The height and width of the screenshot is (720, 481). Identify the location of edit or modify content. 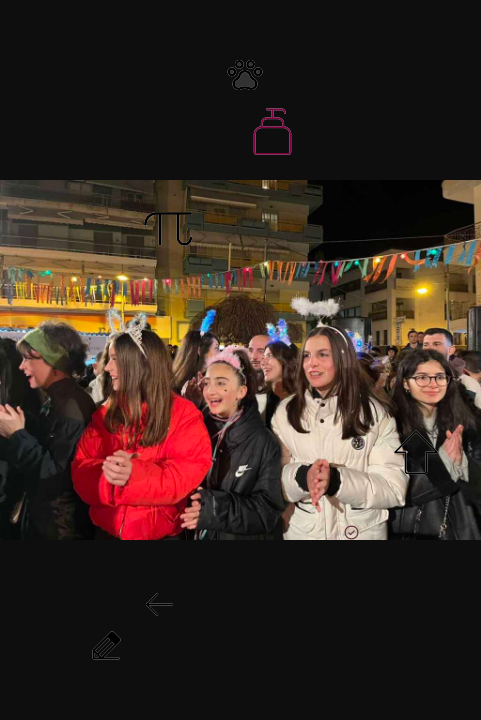
(106, 646).